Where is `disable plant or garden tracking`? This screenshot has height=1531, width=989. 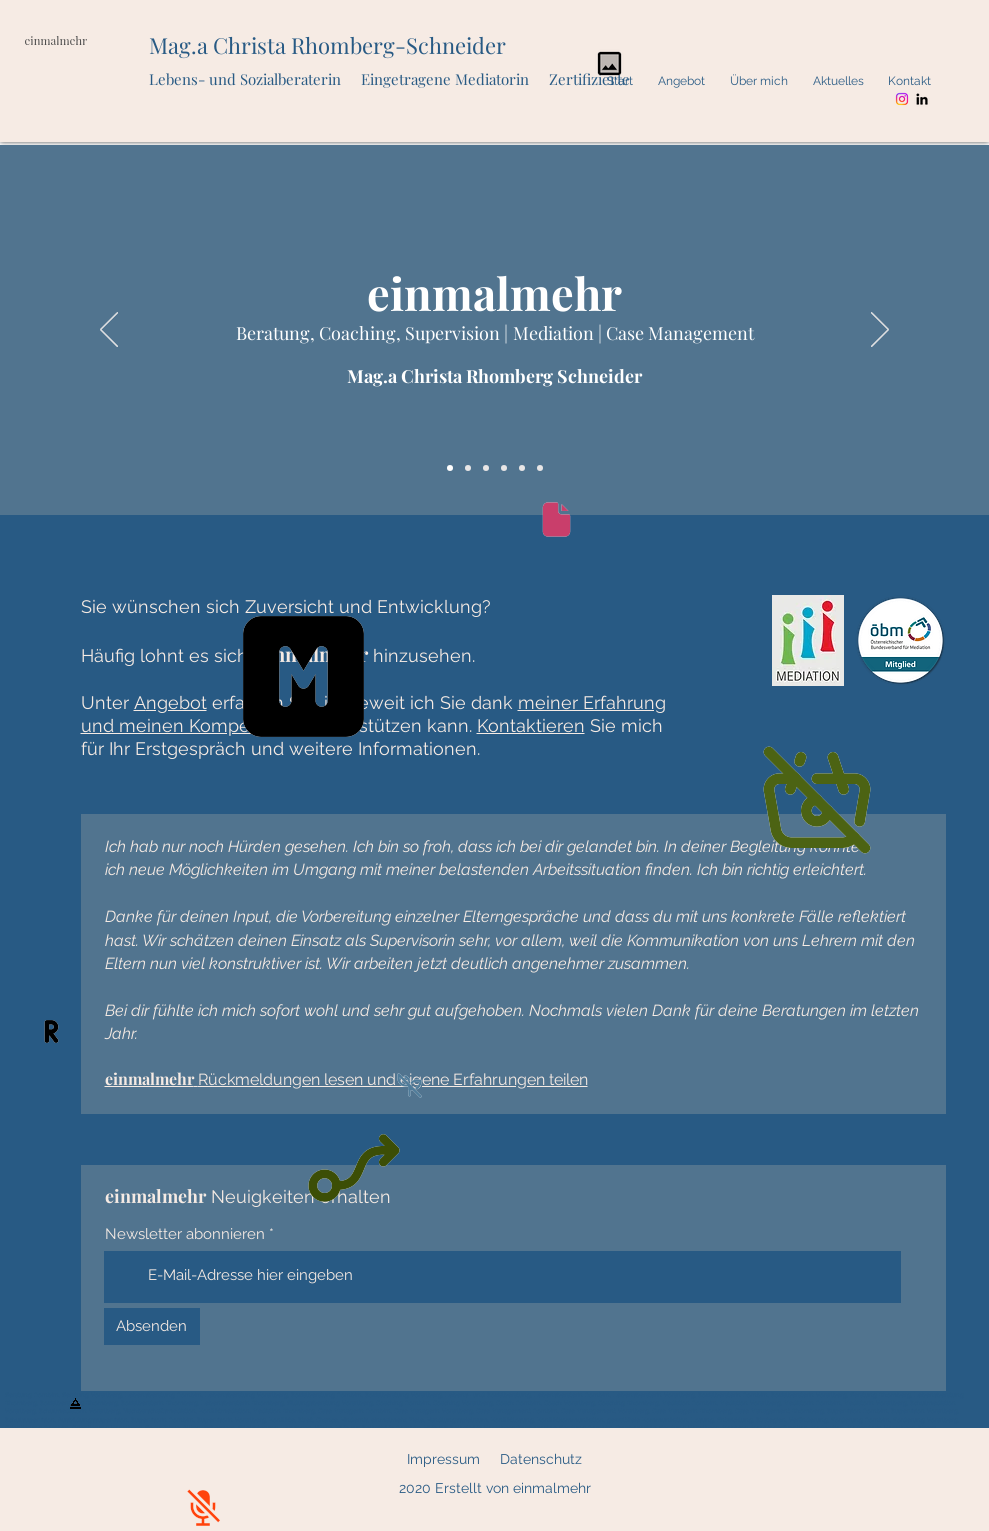 disable plant or garden tracking is located at coordinates (409, 1085).